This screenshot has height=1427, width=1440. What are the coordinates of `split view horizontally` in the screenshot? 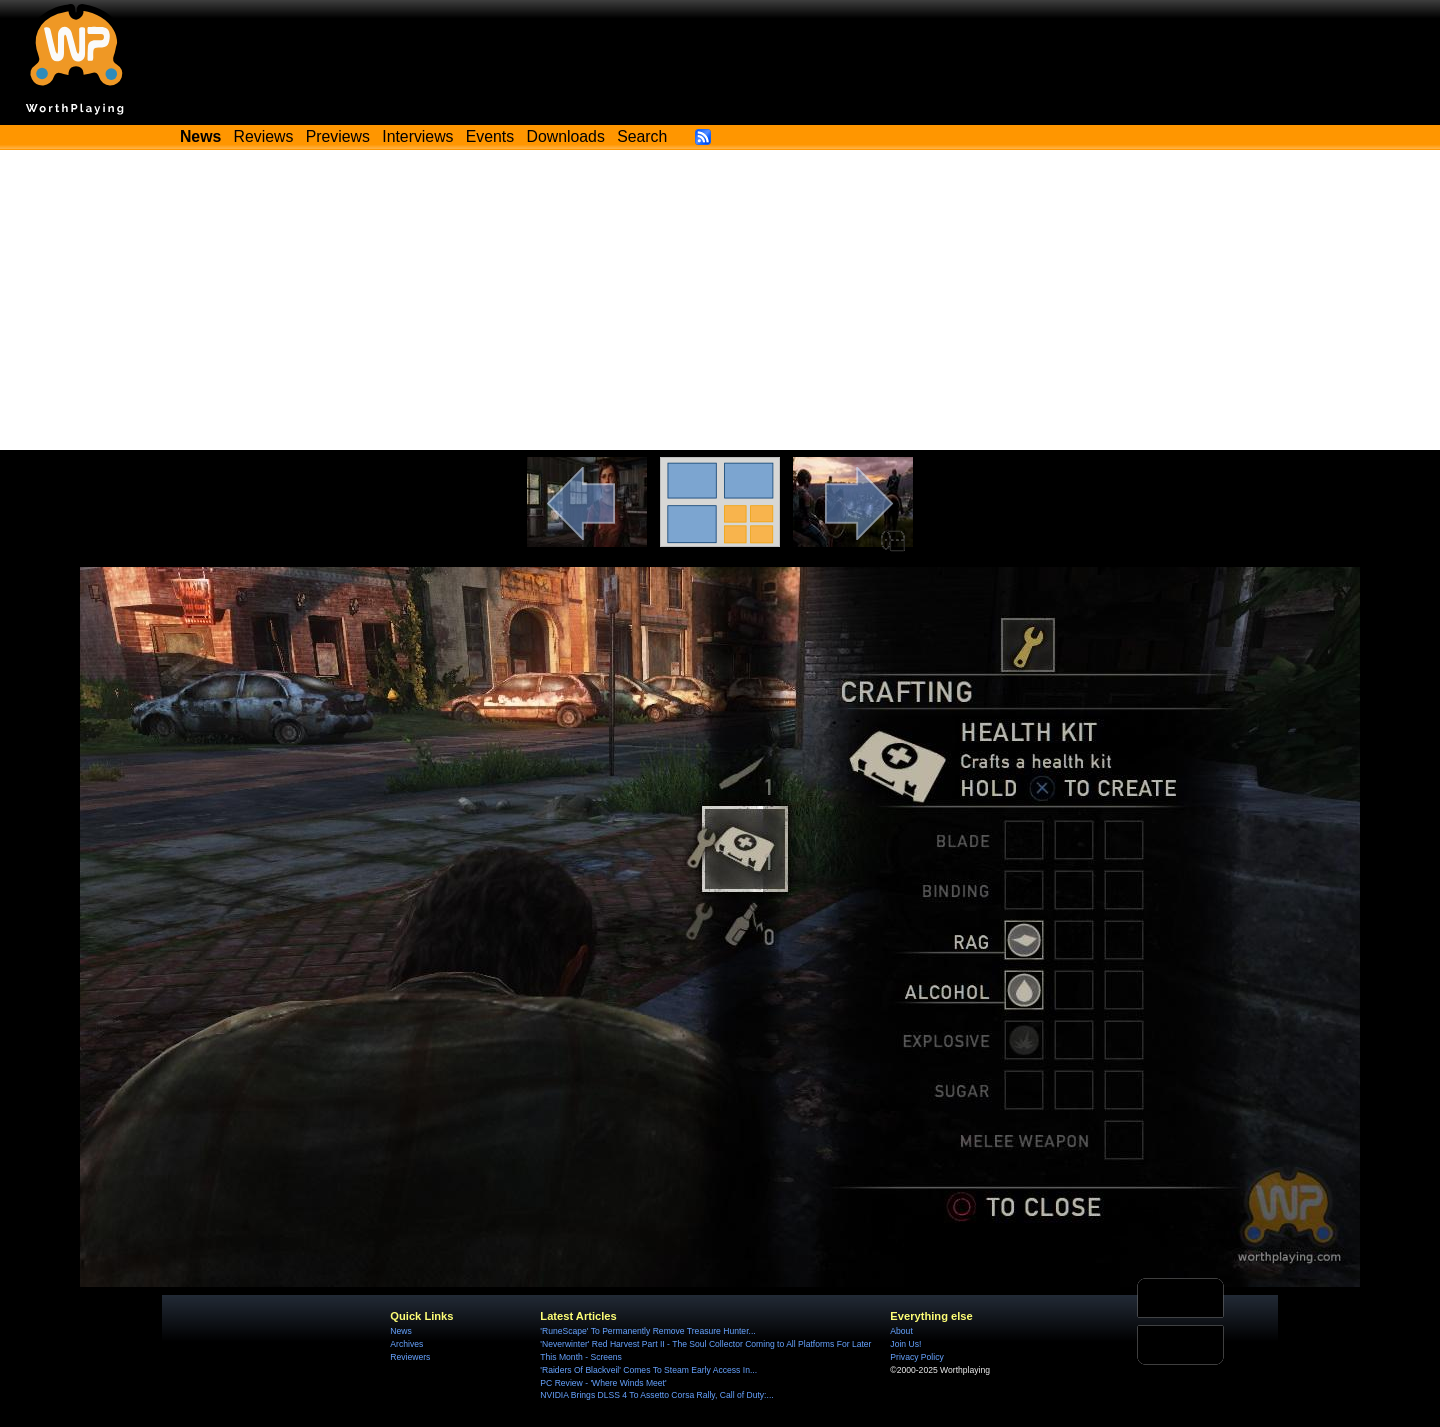 It's located at (1180, 1321).